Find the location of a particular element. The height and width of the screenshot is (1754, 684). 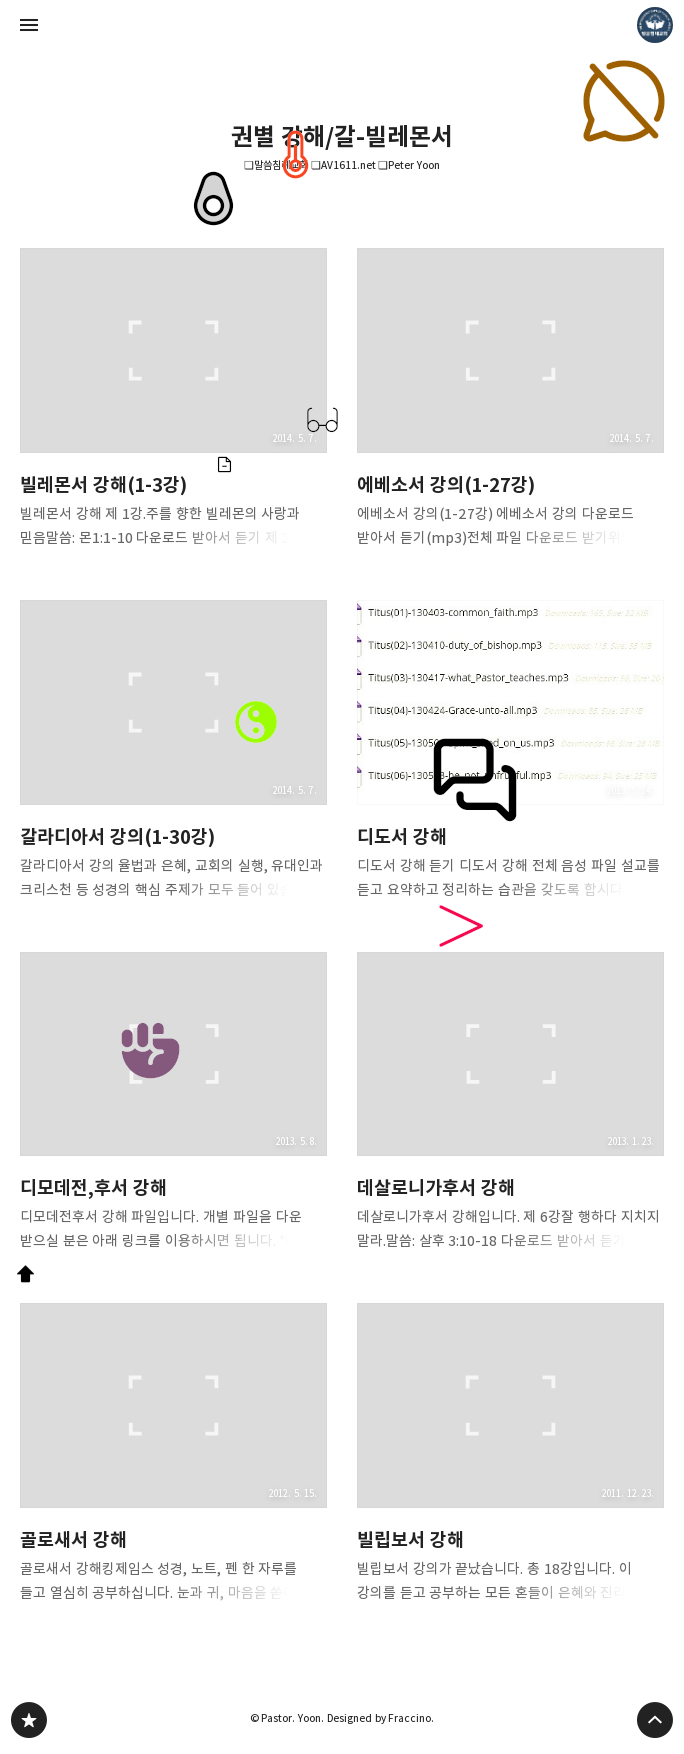

navigate to the next item or page is located at coordinates (458, 926).